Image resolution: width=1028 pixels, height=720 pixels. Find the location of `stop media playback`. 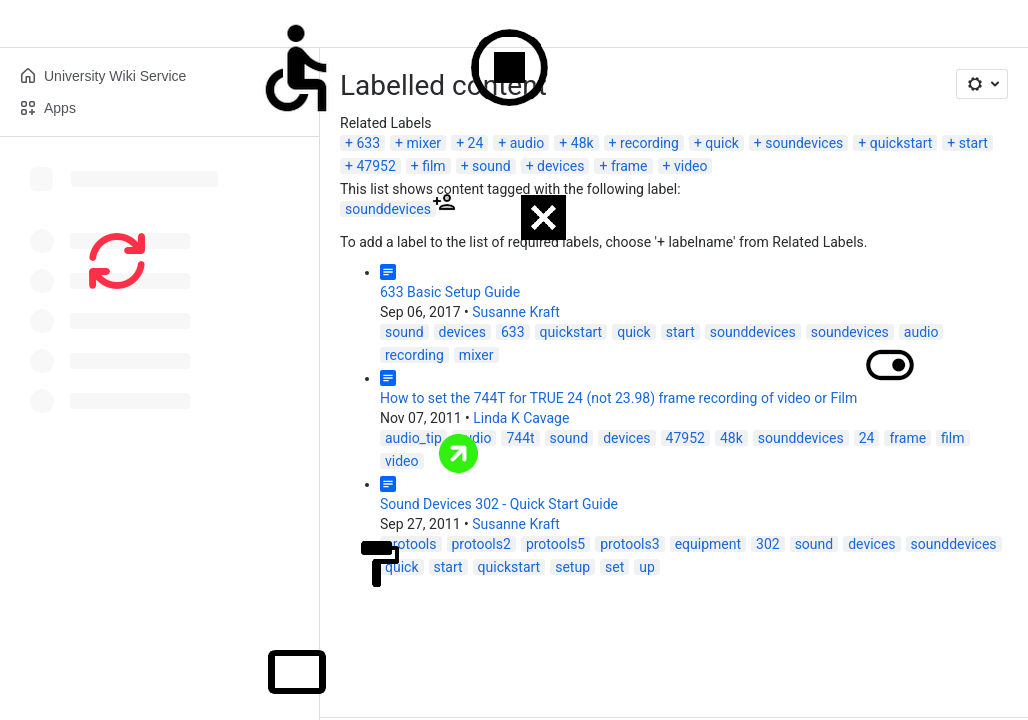

stop media playback is located at coordinates (509, 67).